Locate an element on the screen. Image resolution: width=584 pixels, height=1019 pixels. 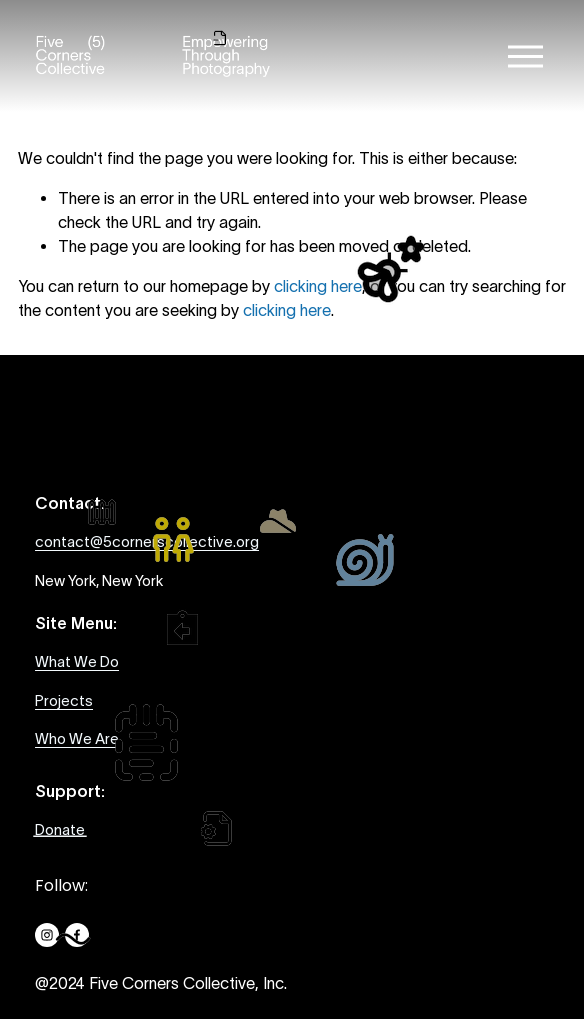
remove content from a file is located at coordinates (220, 38).